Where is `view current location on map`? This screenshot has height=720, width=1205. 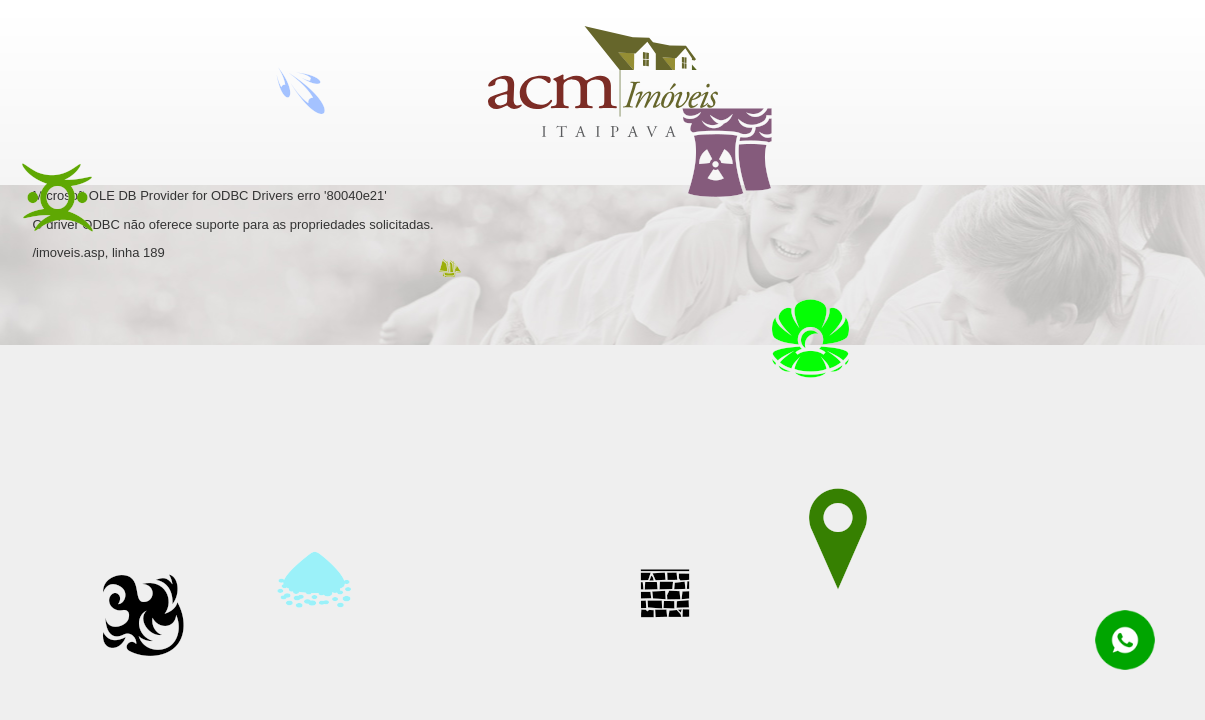 view current location on map is located at coordinates (838, 539).